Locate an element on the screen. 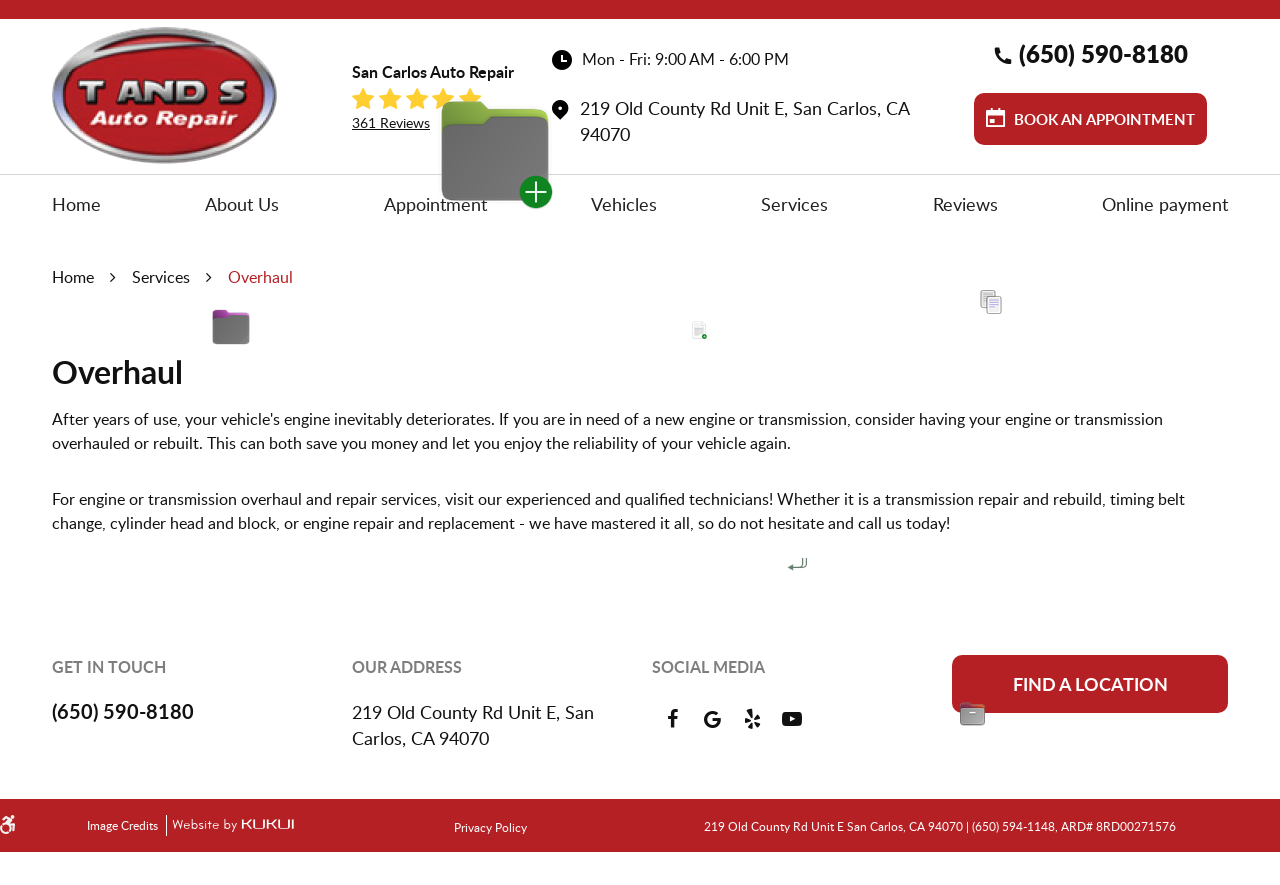 The height and width of the screenshot is (885, 1280). open the file manager application is located at coordinates (972, 713).